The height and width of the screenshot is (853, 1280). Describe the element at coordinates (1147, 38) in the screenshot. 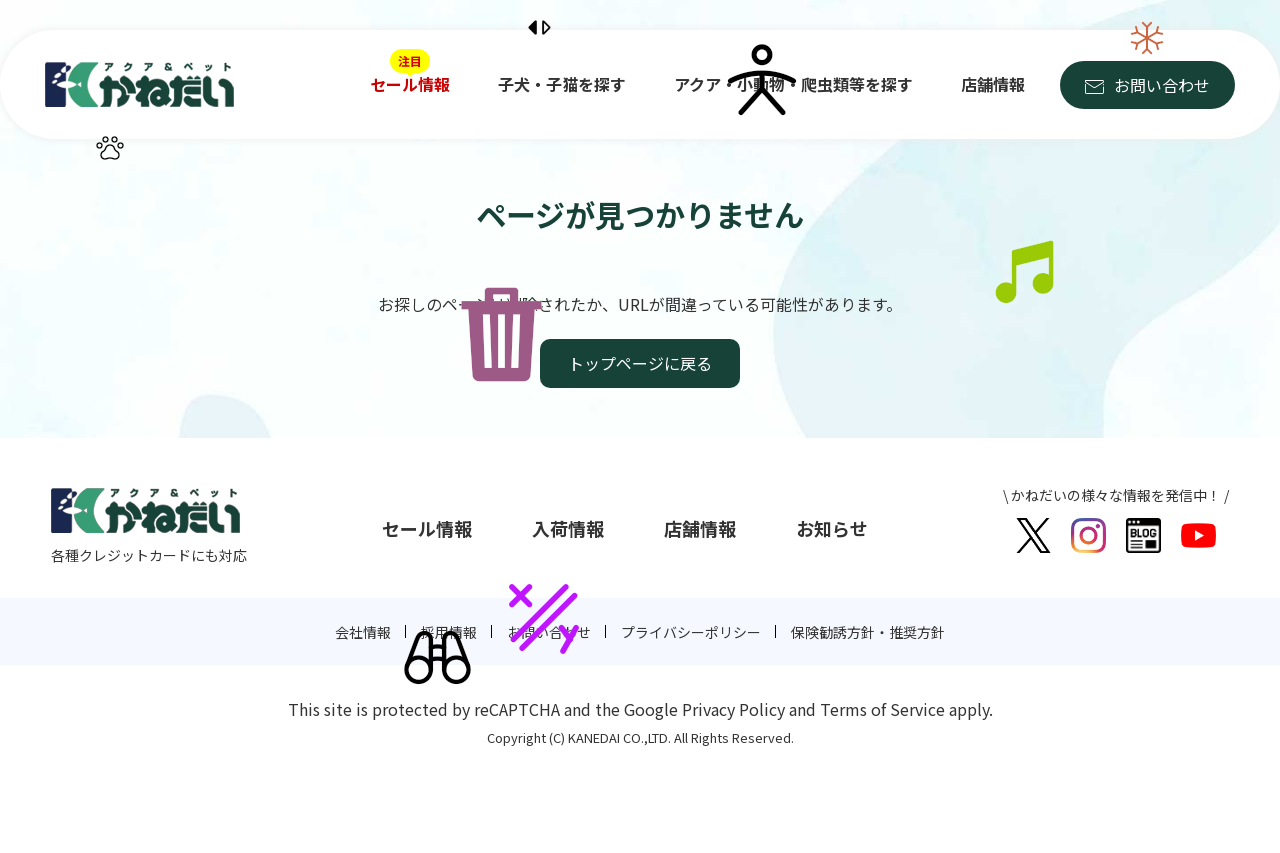

I see `toggle cooling or air conditioning mode` at that location.